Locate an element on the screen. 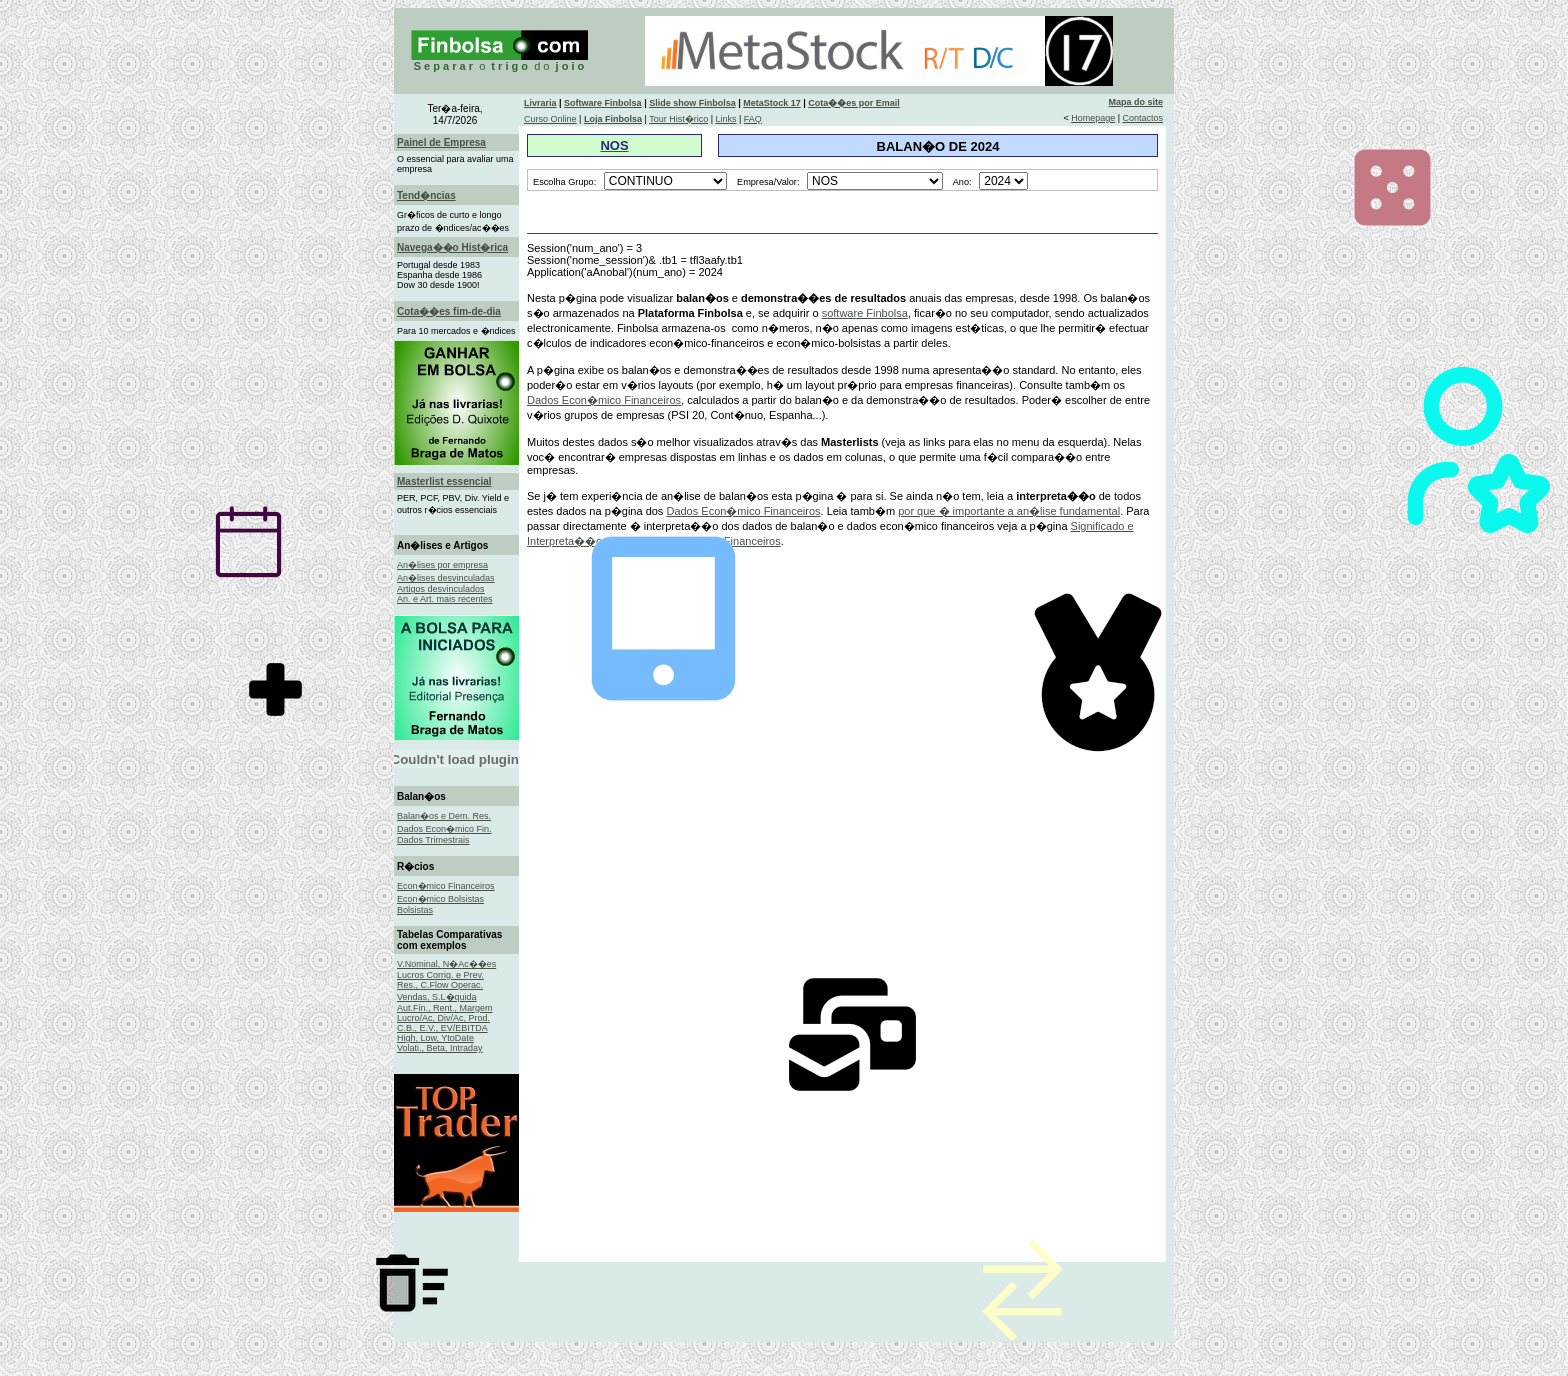 The width and height of the screenshot is (1568, 1376). swap or exchange items is located at coordinates (1022, 1290).